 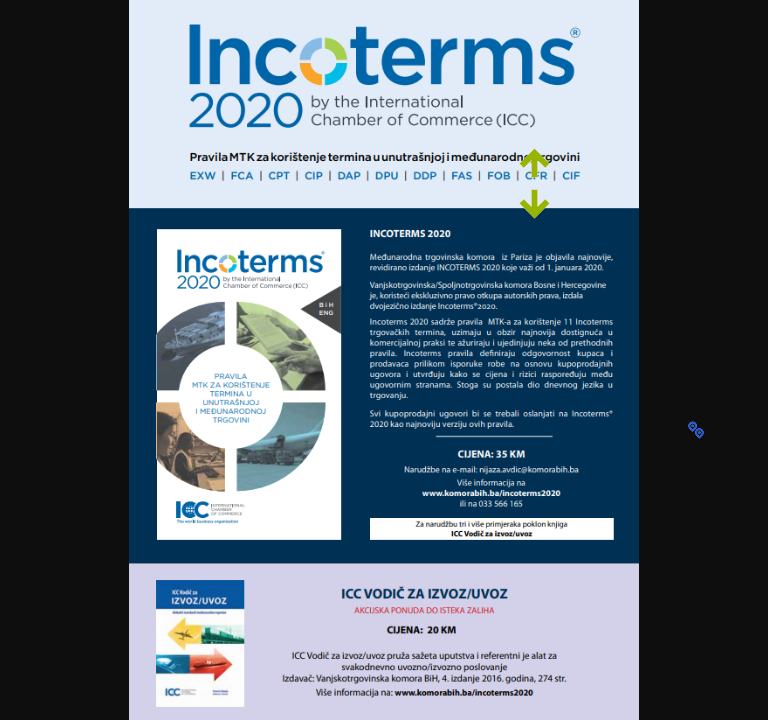 What do you see at coordinates (534, 183) in the screenshot?
I see `expand content vertically` at bounding box center [534, 183].